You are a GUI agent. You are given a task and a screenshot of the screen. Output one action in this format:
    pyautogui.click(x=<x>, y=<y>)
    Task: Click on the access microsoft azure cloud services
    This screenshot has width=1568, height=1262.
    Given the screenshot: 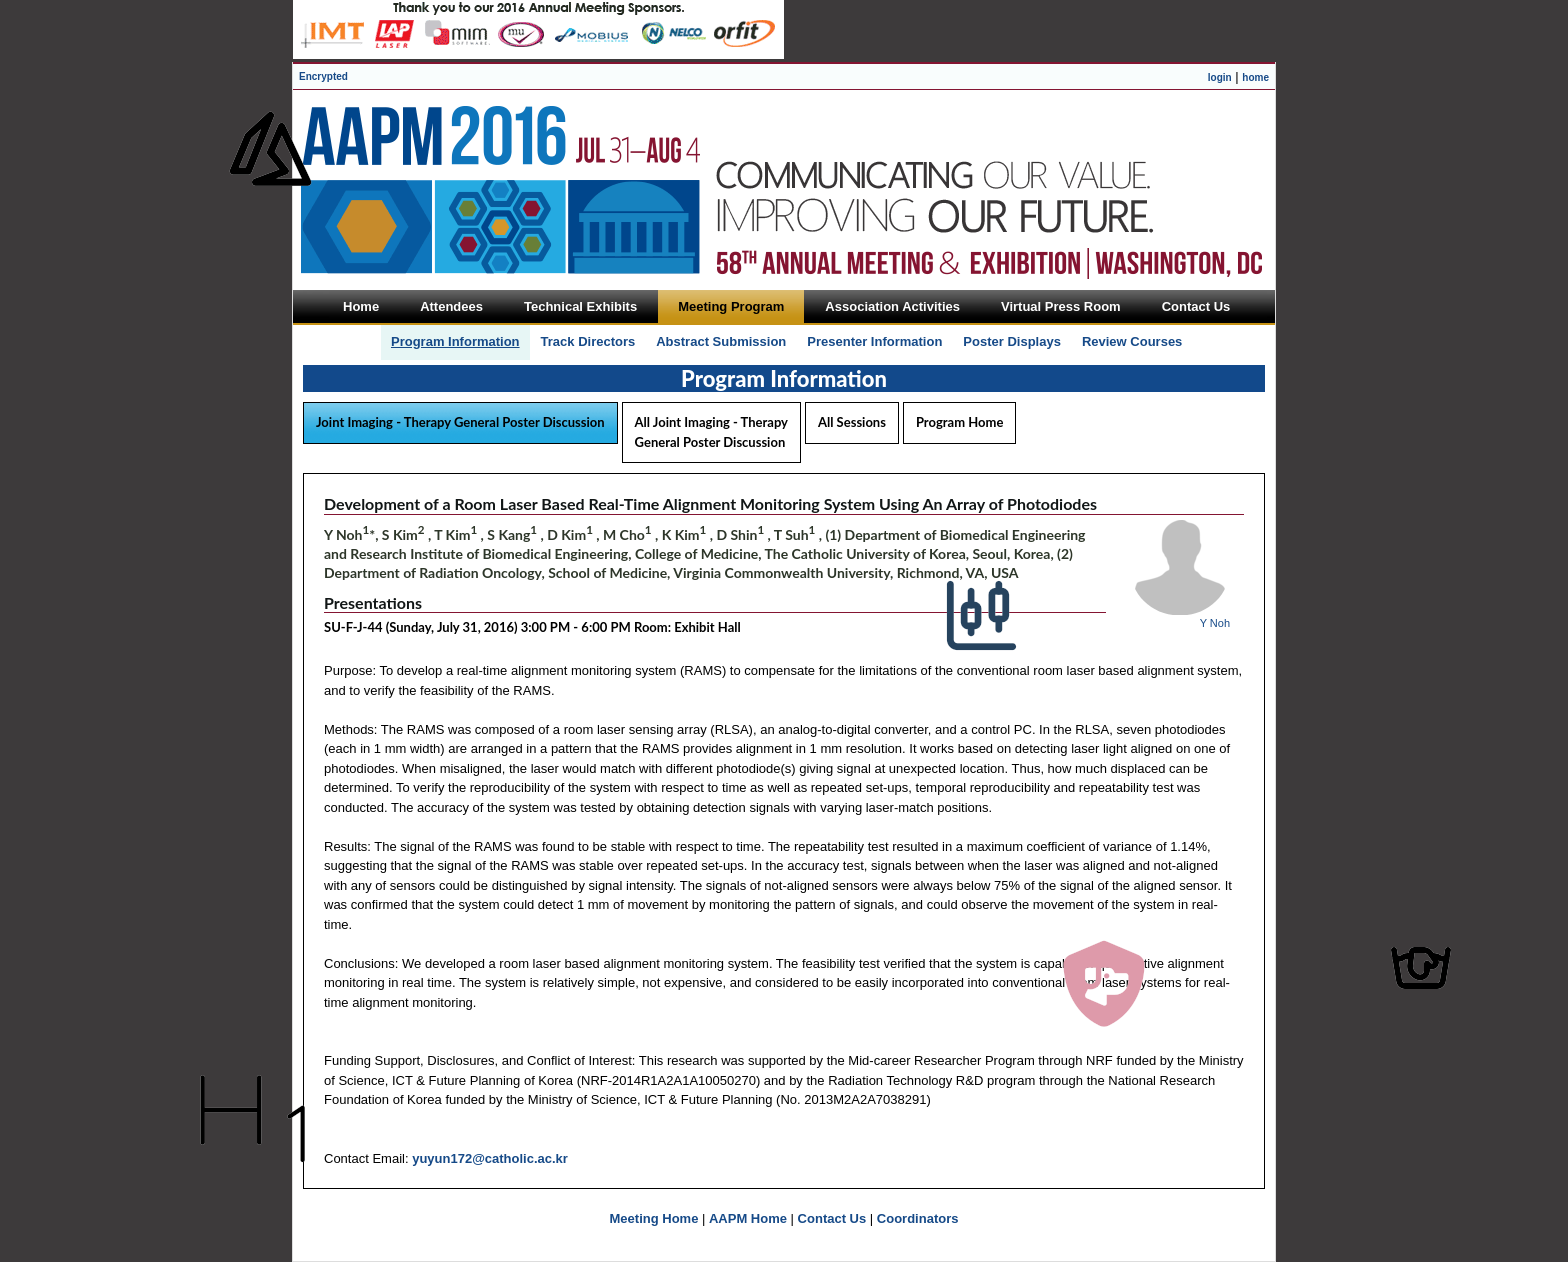 What is the action you would take?
    pyautogui.click(x=270, y=152)
    